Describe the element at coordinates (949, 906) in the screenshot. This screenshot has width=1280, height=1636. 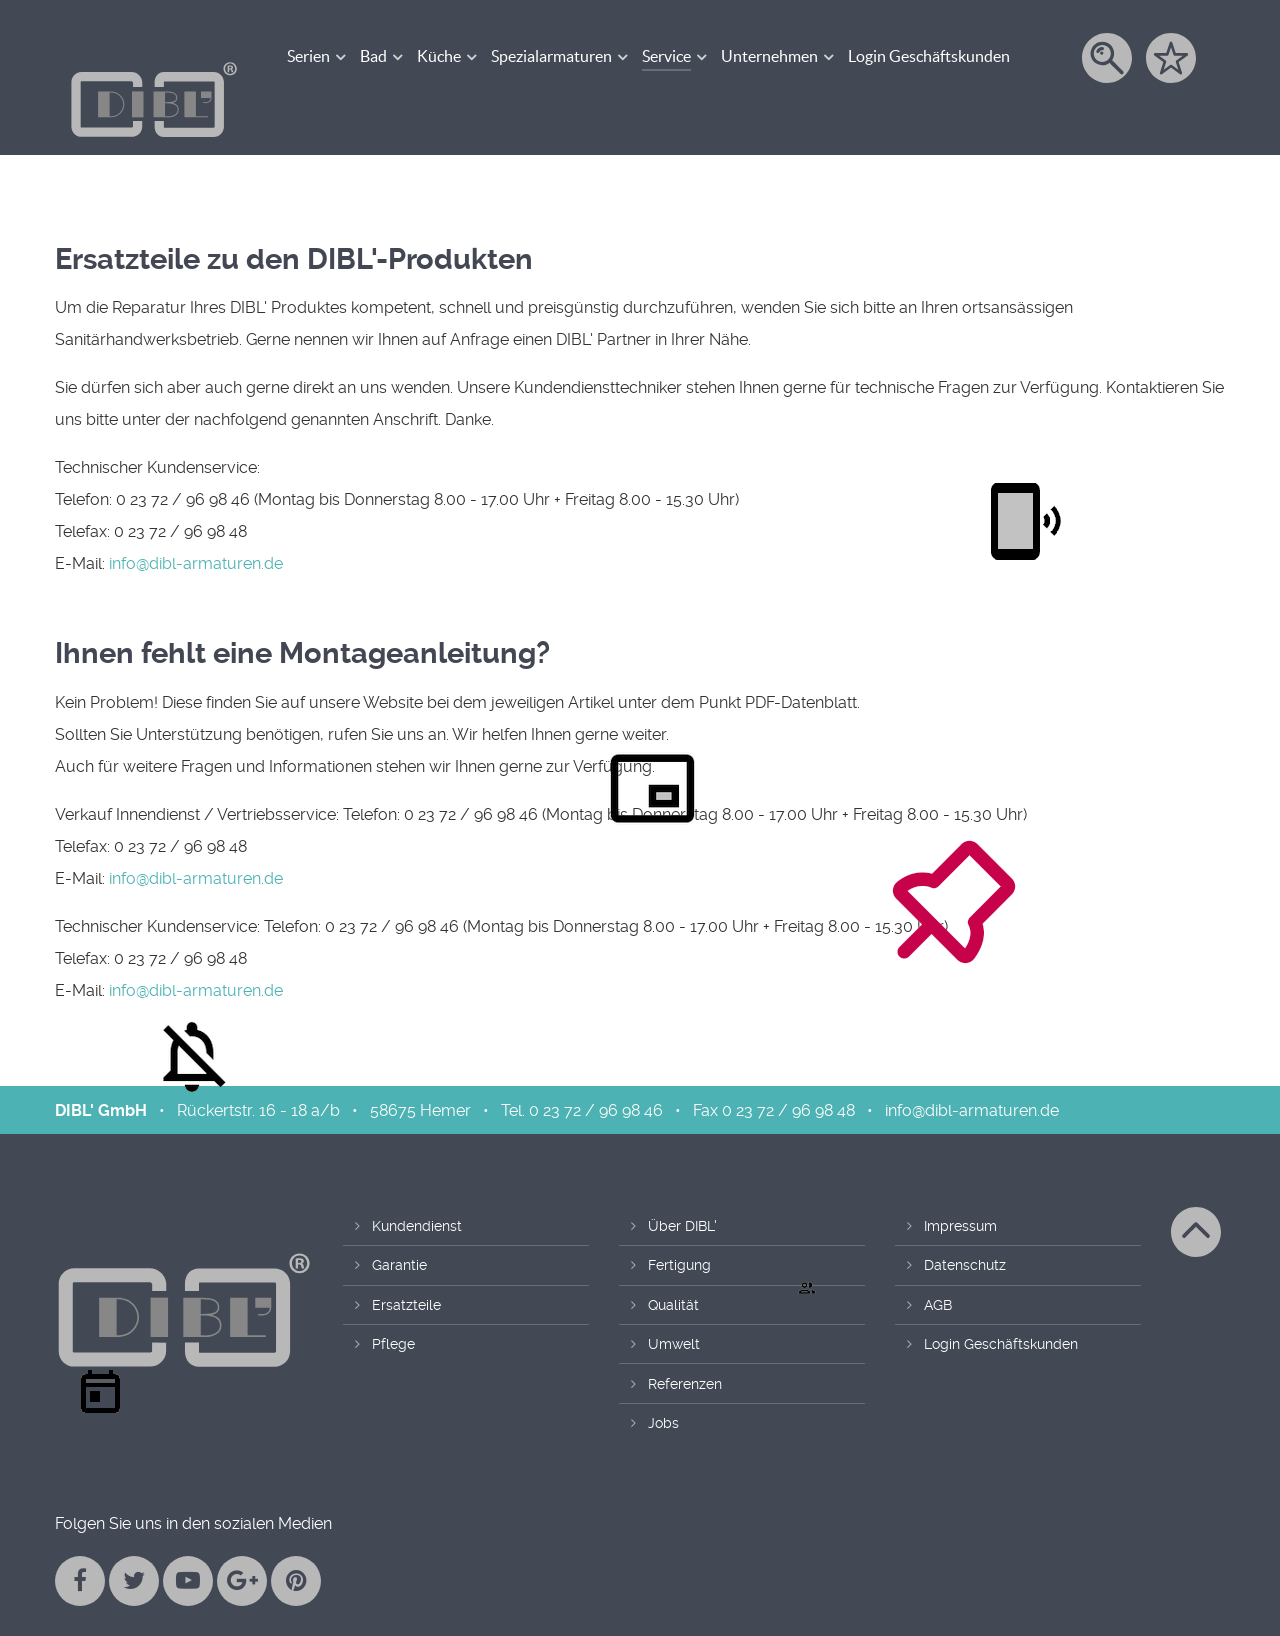
I see `pin an item to keep it visible` at that location.